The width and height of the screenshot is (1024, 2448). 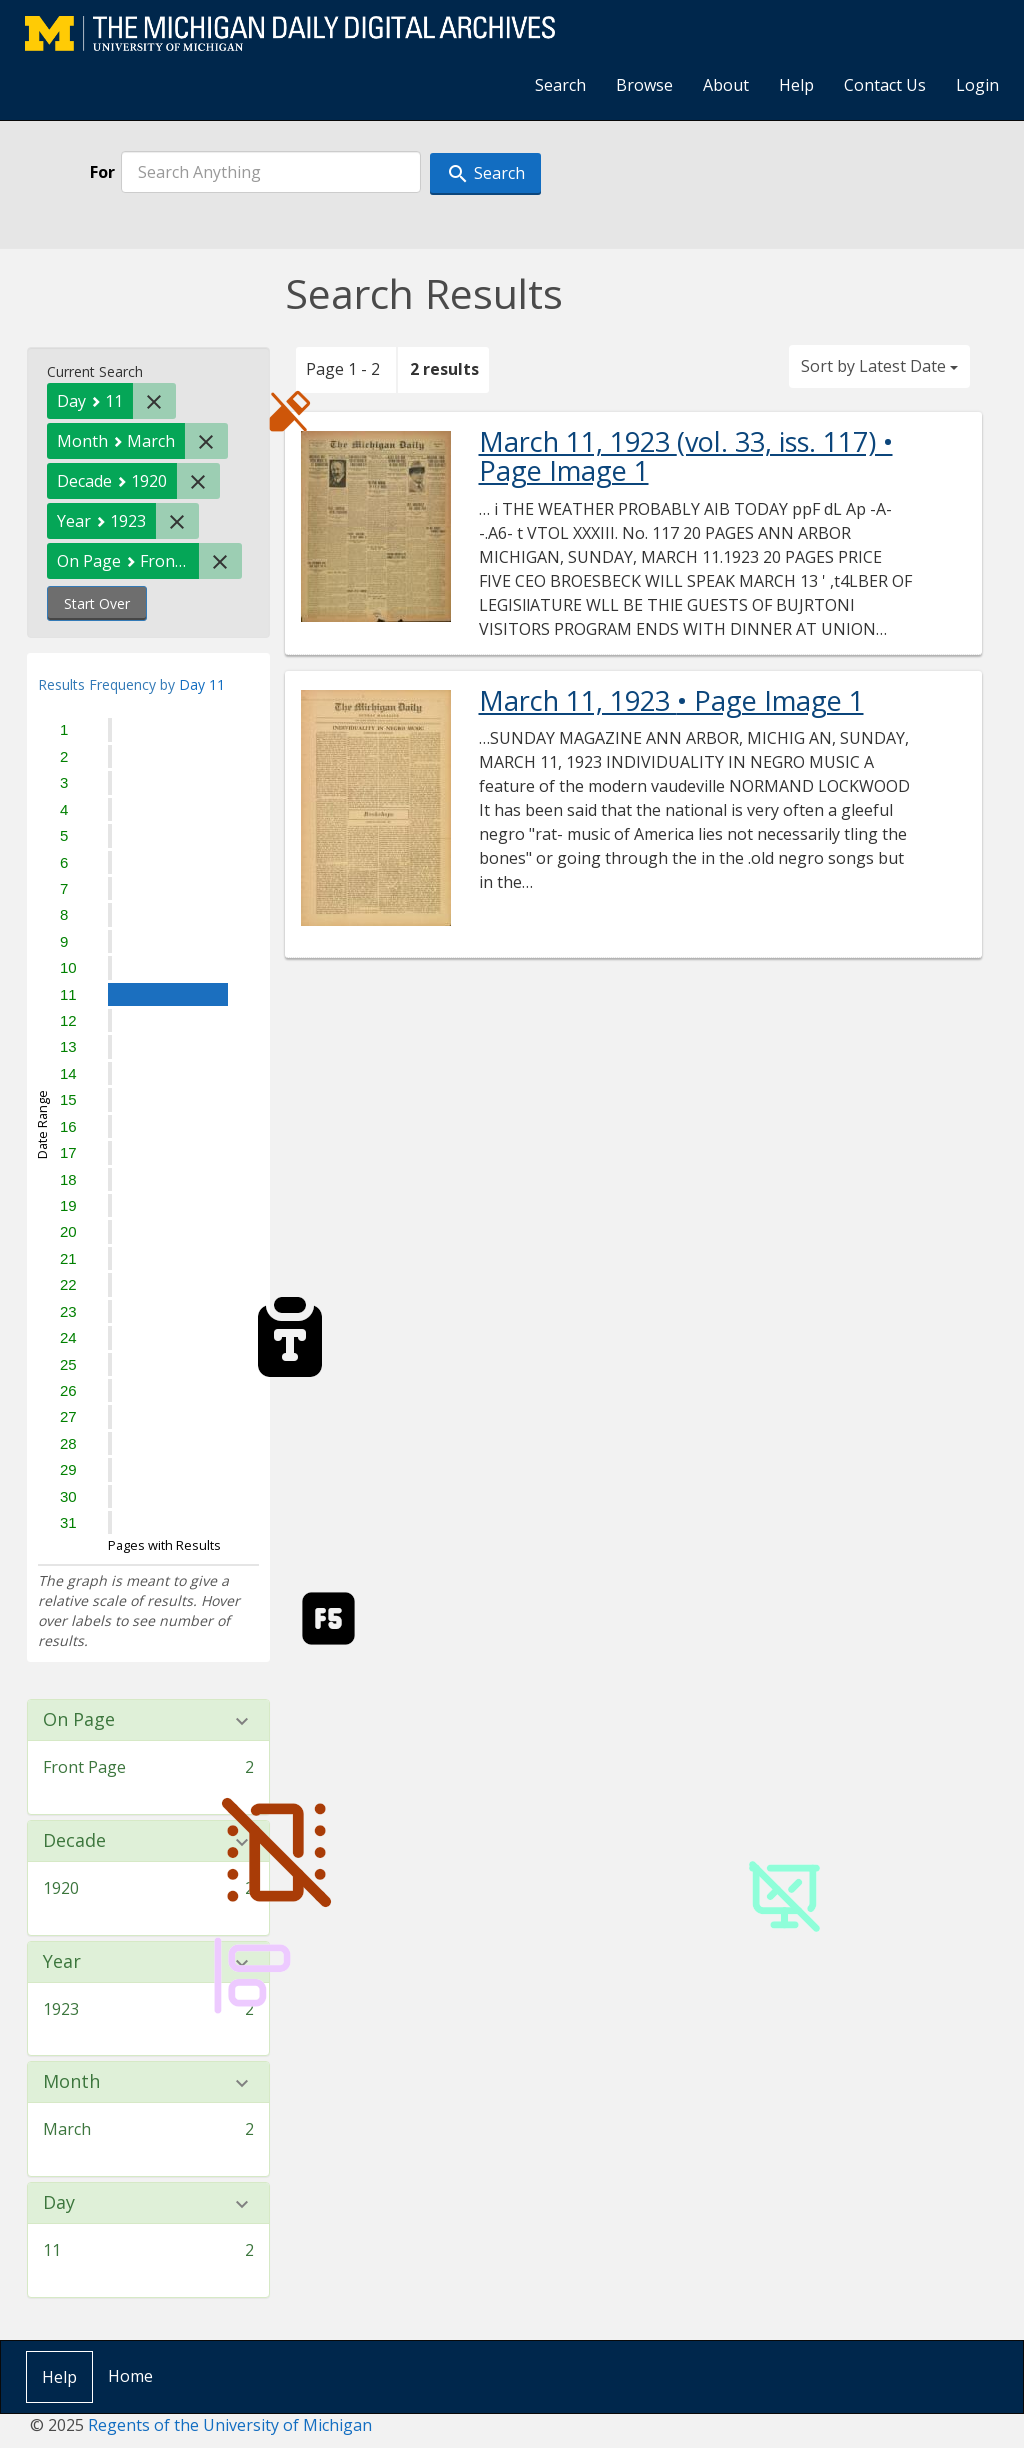 What do you see at coordinates (328, 1618) in the screenshot?
I see `press F5 to refresh the page` at bounding box center [328, 1618].